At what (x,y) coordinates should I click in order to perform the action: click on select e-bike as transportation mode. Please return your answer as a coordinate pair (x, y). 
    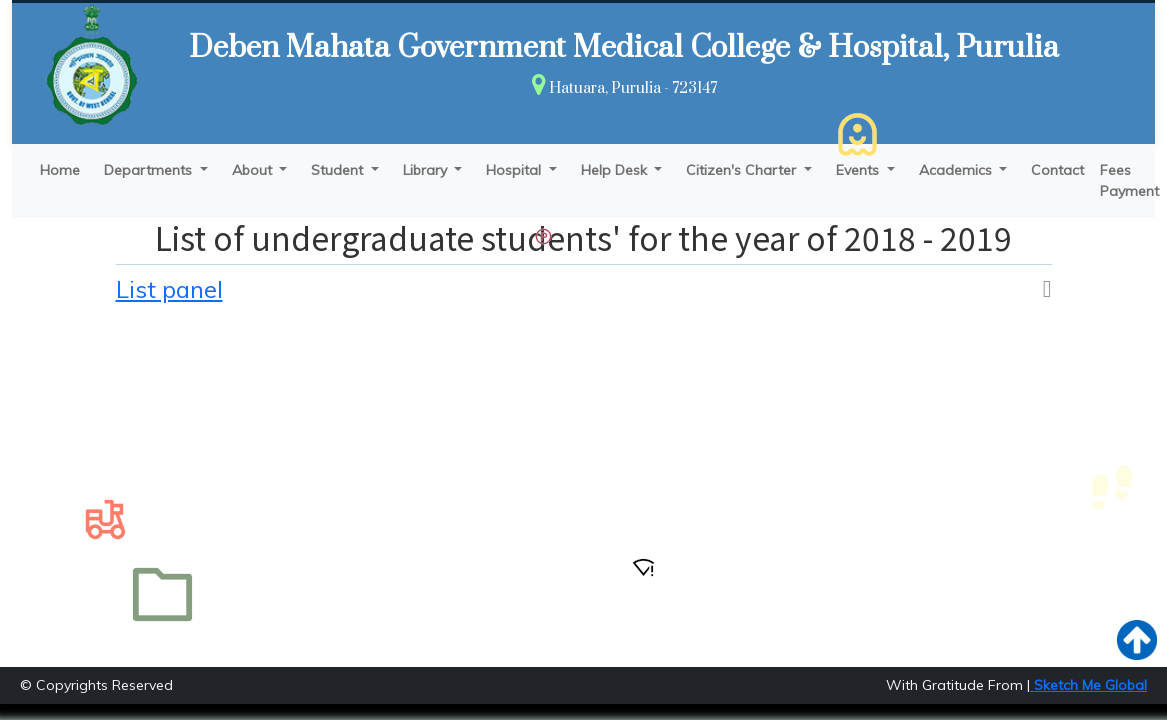
    Looking at the image, I should click on (104, 520).